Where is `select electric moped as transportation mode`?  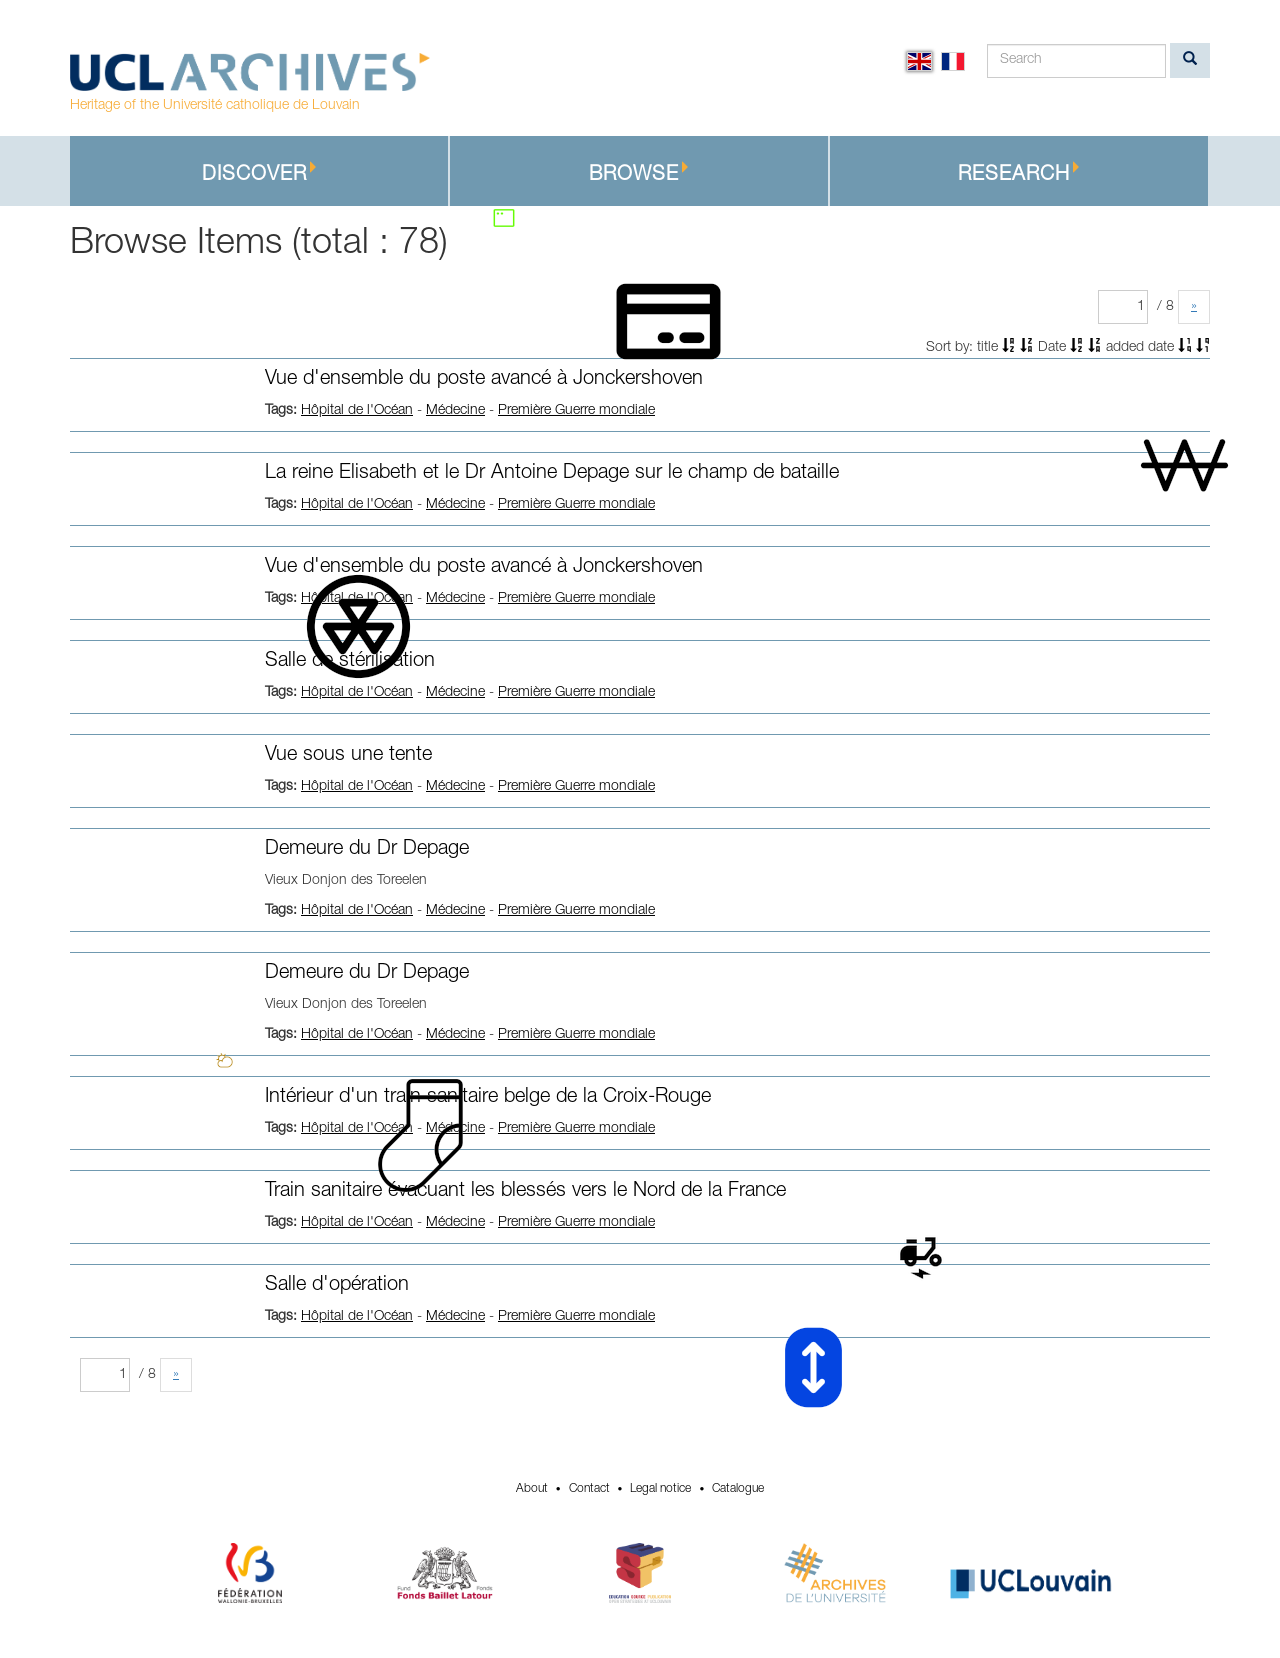
select electric moped as transportation mode is located at coordinates (921, 1256).